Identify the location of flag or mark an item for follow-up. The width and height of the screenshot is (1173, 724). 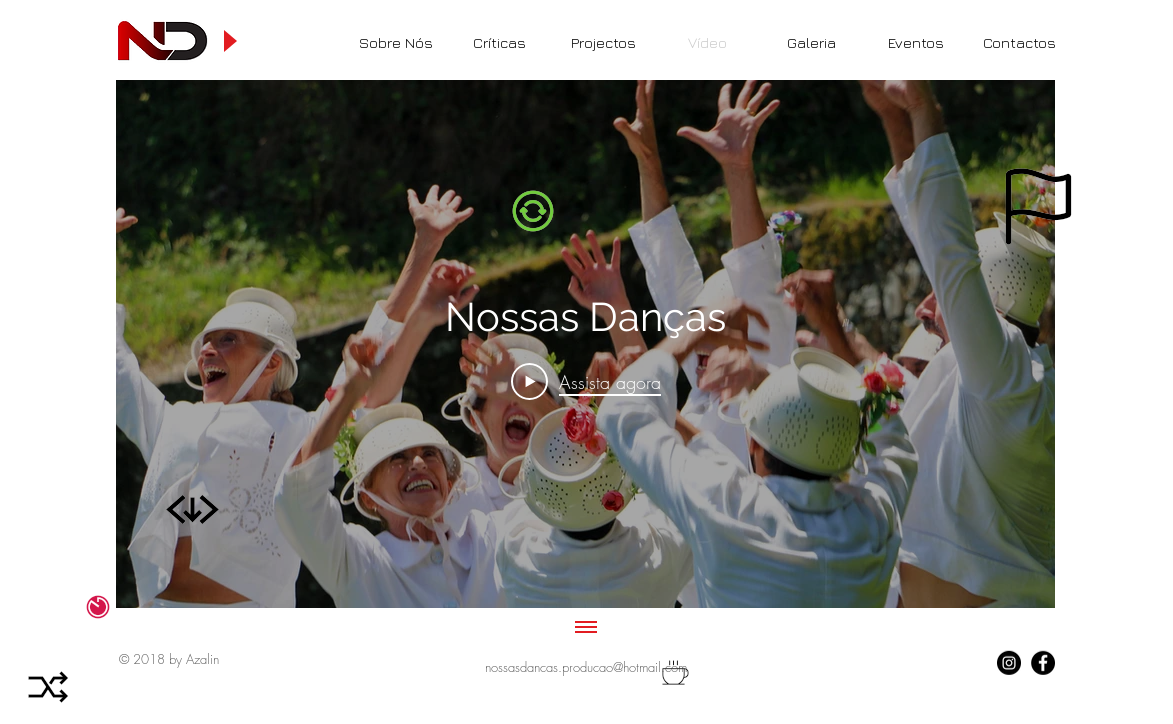
(1038, 206).